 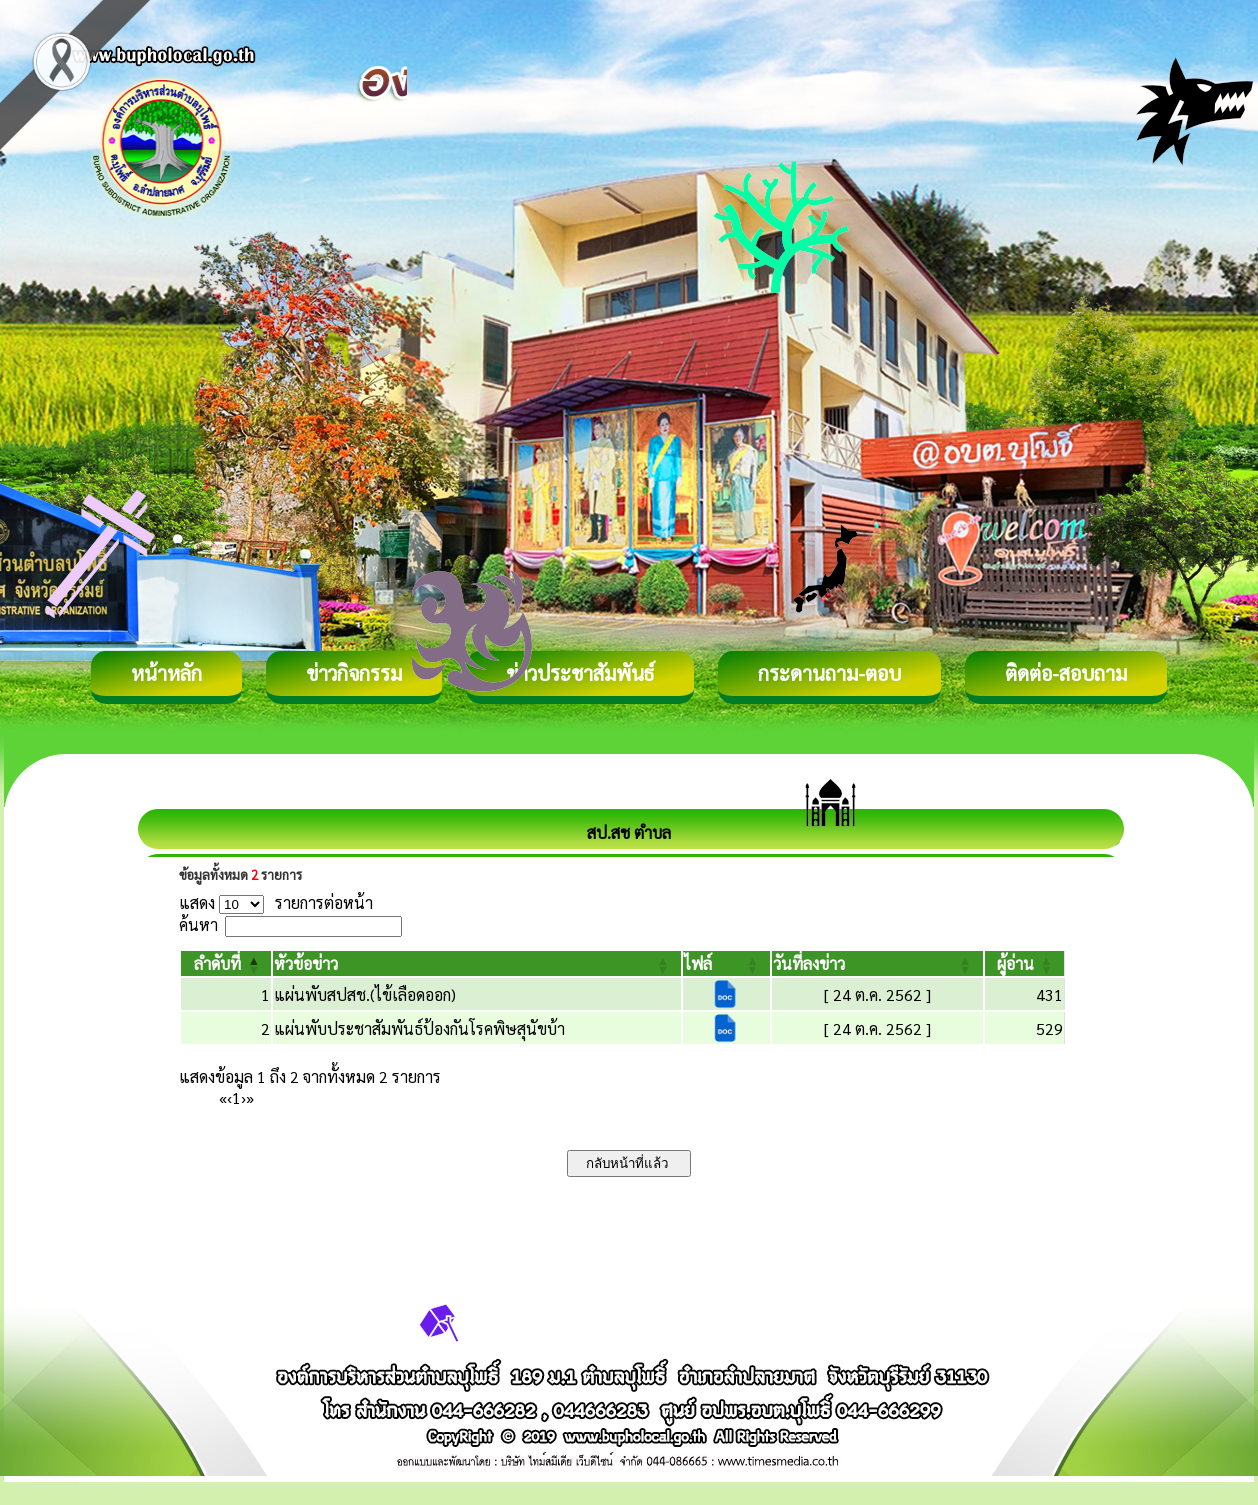 I want to click on set or place a trap in-game, so click(x=439, y=1323).